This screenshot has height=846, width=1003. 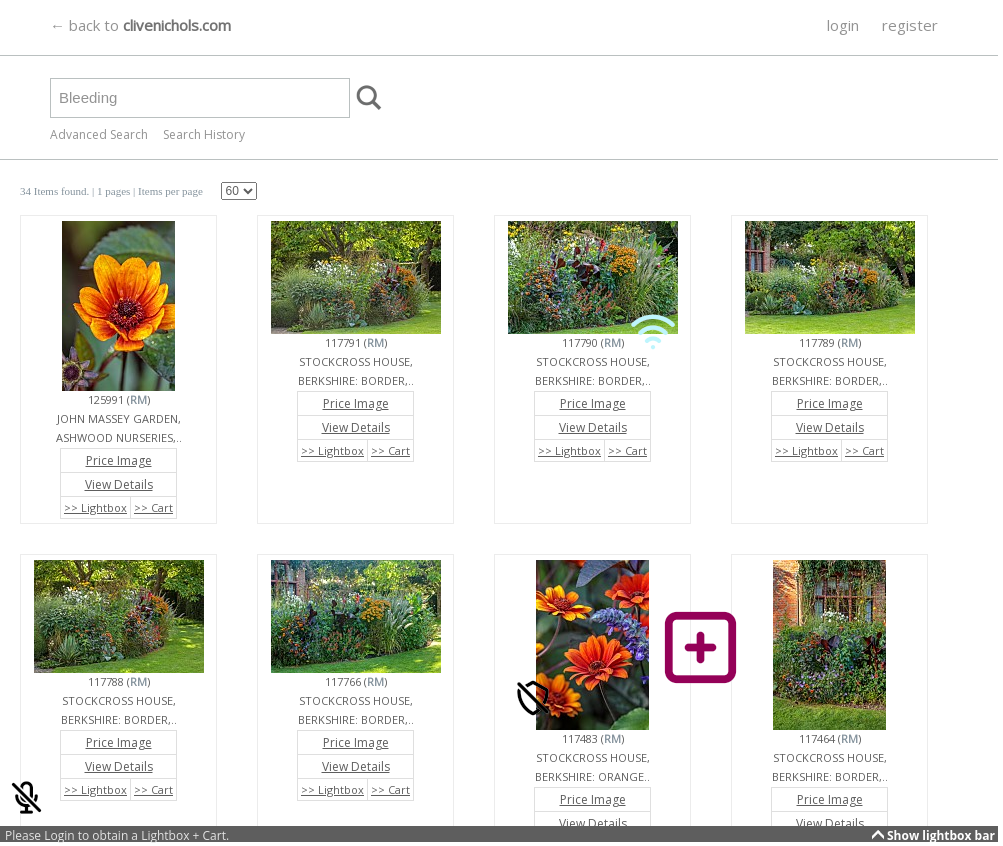 I want to click on indicates active wifi connection, so click(x=653, y=332).